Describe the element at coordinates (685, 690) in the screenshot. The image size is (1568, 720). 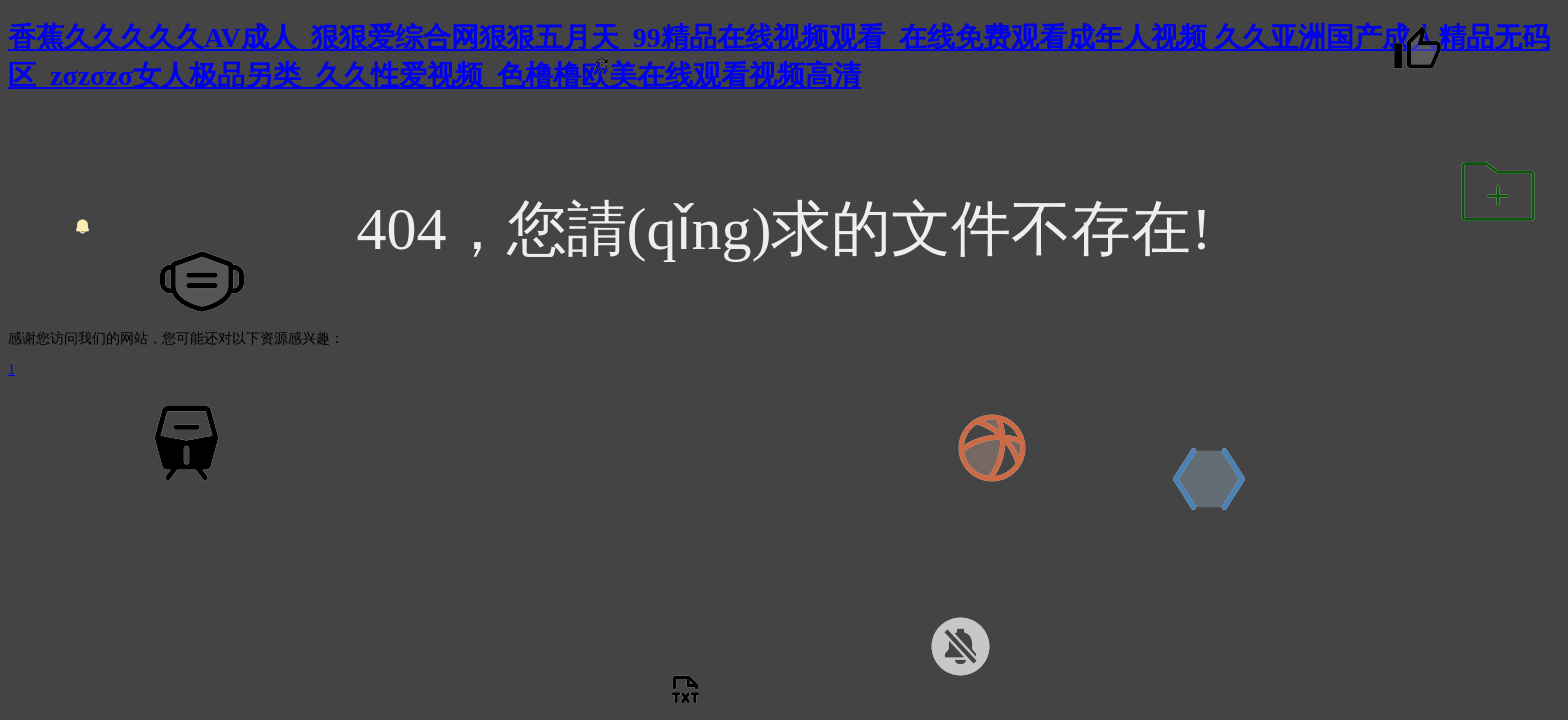
I see `open a text file` at that location.